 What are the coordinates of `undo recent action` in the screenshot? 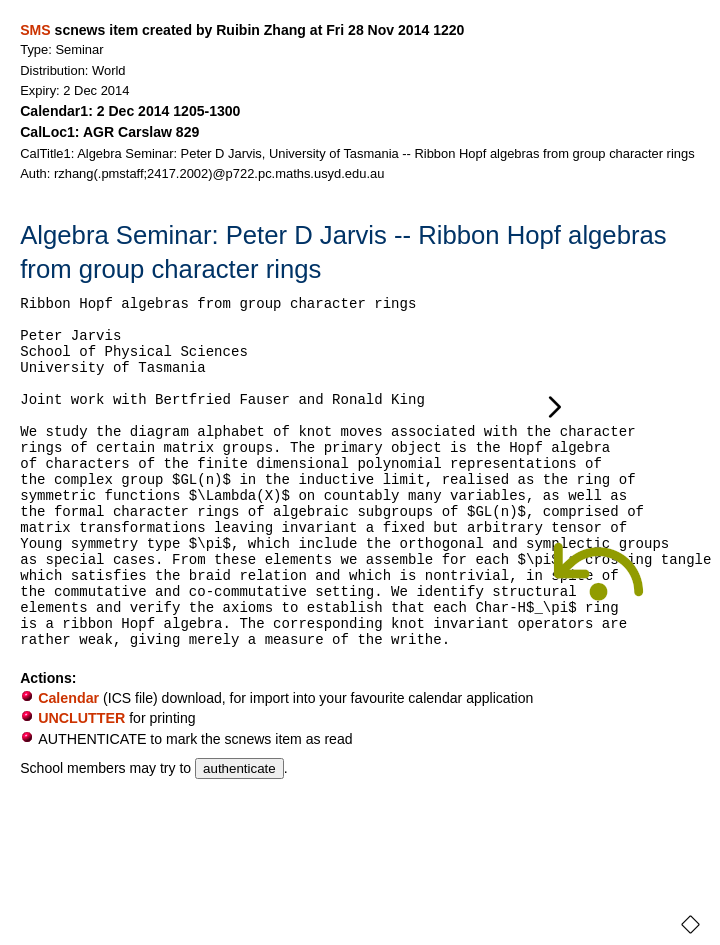 It's located at (598, 569).